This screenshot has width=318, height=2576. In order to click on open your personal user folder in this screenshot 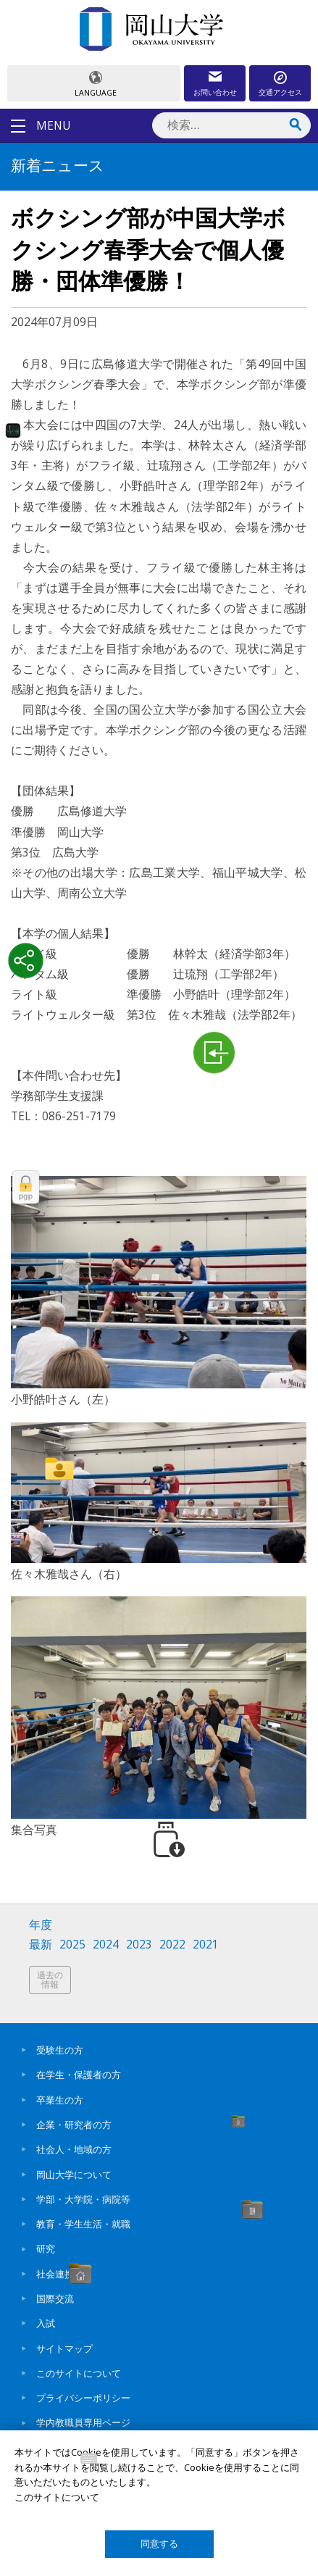, I will do `click(59, 1470)`.